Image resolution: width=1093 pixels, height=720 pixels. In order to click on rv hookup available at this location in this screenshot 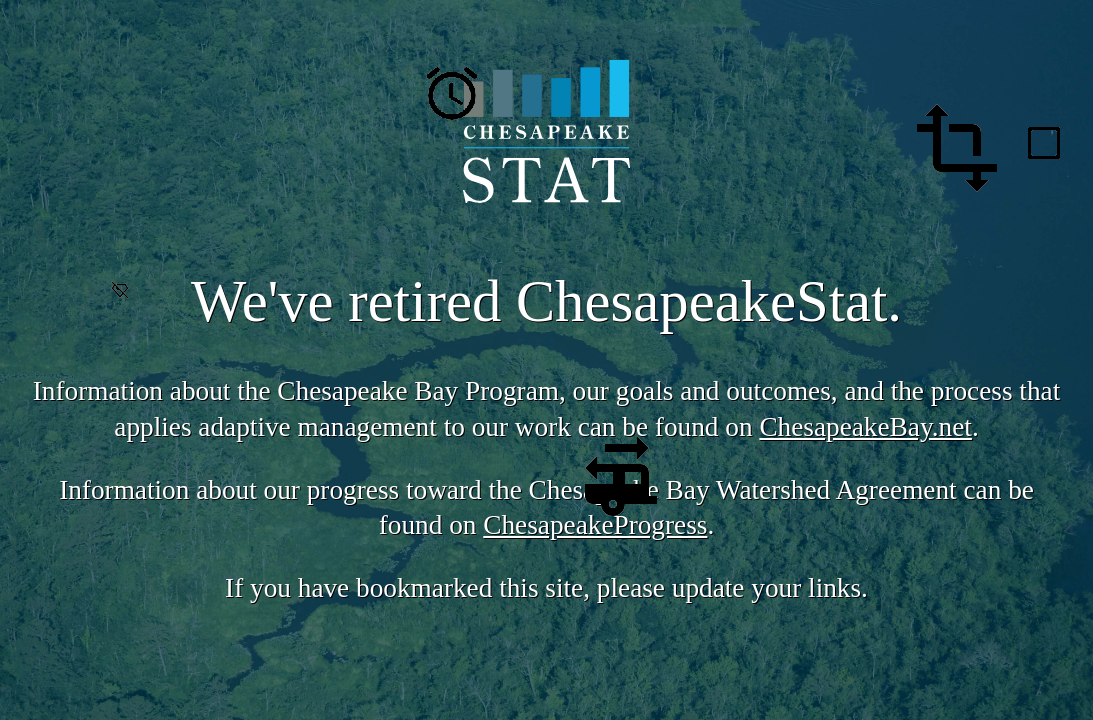, I will do `click(617, 476)`.